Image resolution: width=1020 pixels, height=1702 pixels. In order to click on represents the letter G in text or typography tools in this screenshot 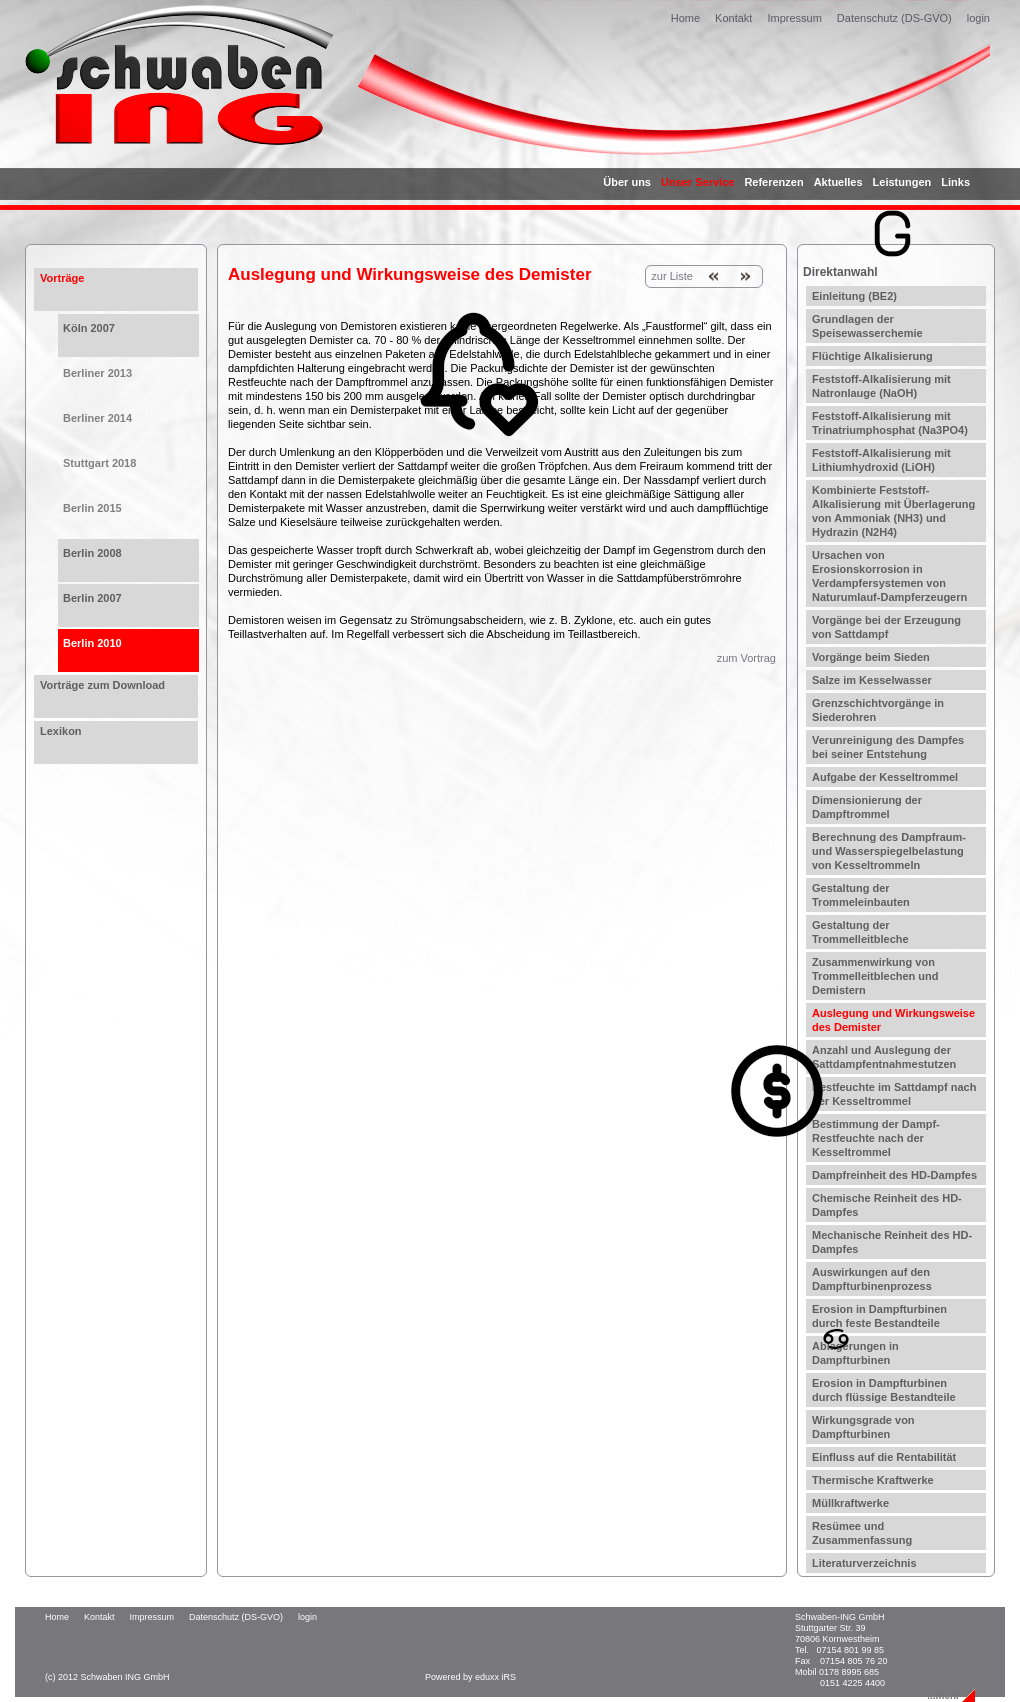, I will do `click(892, 233)`.